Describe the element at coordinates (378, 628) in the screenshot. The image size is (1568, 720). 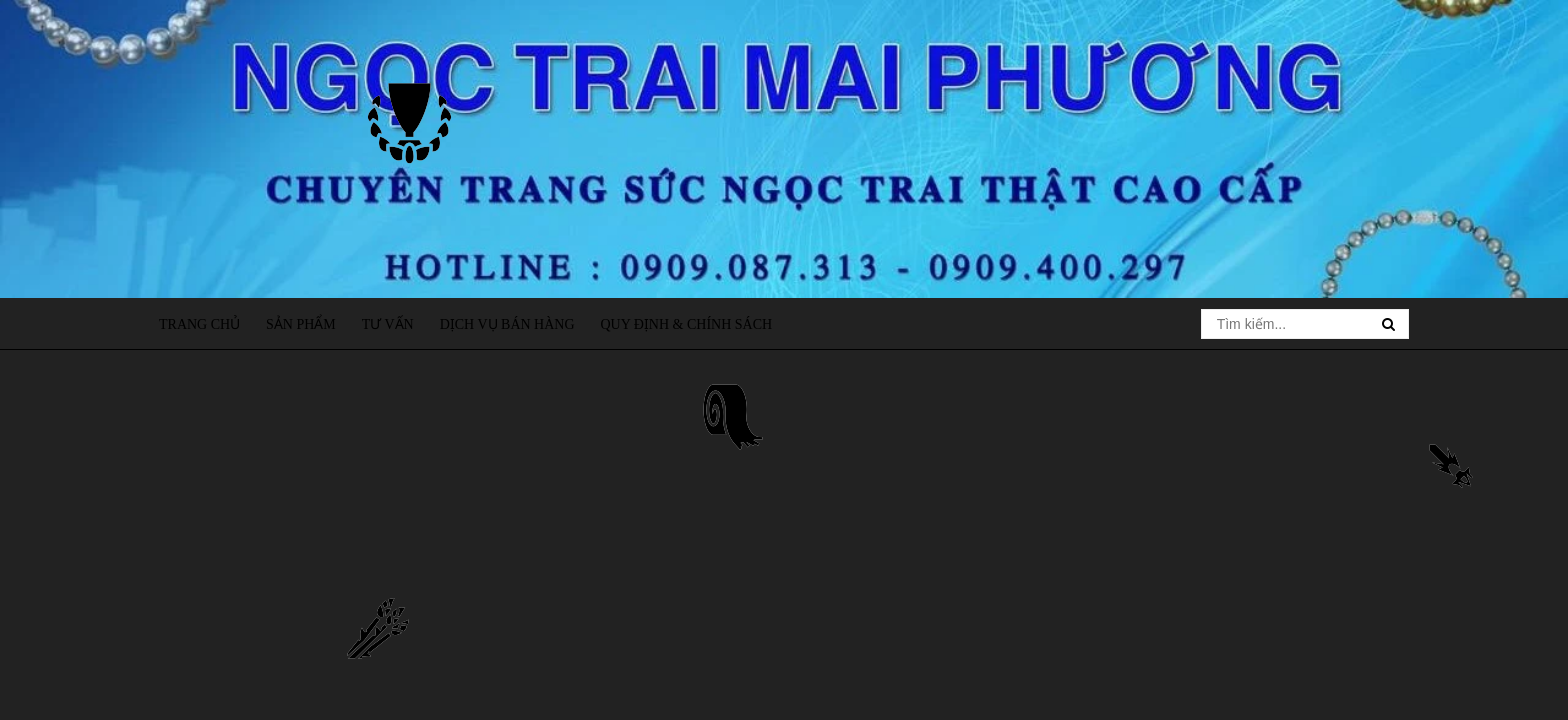
I see `select asparagus as an ingredient` at that location.